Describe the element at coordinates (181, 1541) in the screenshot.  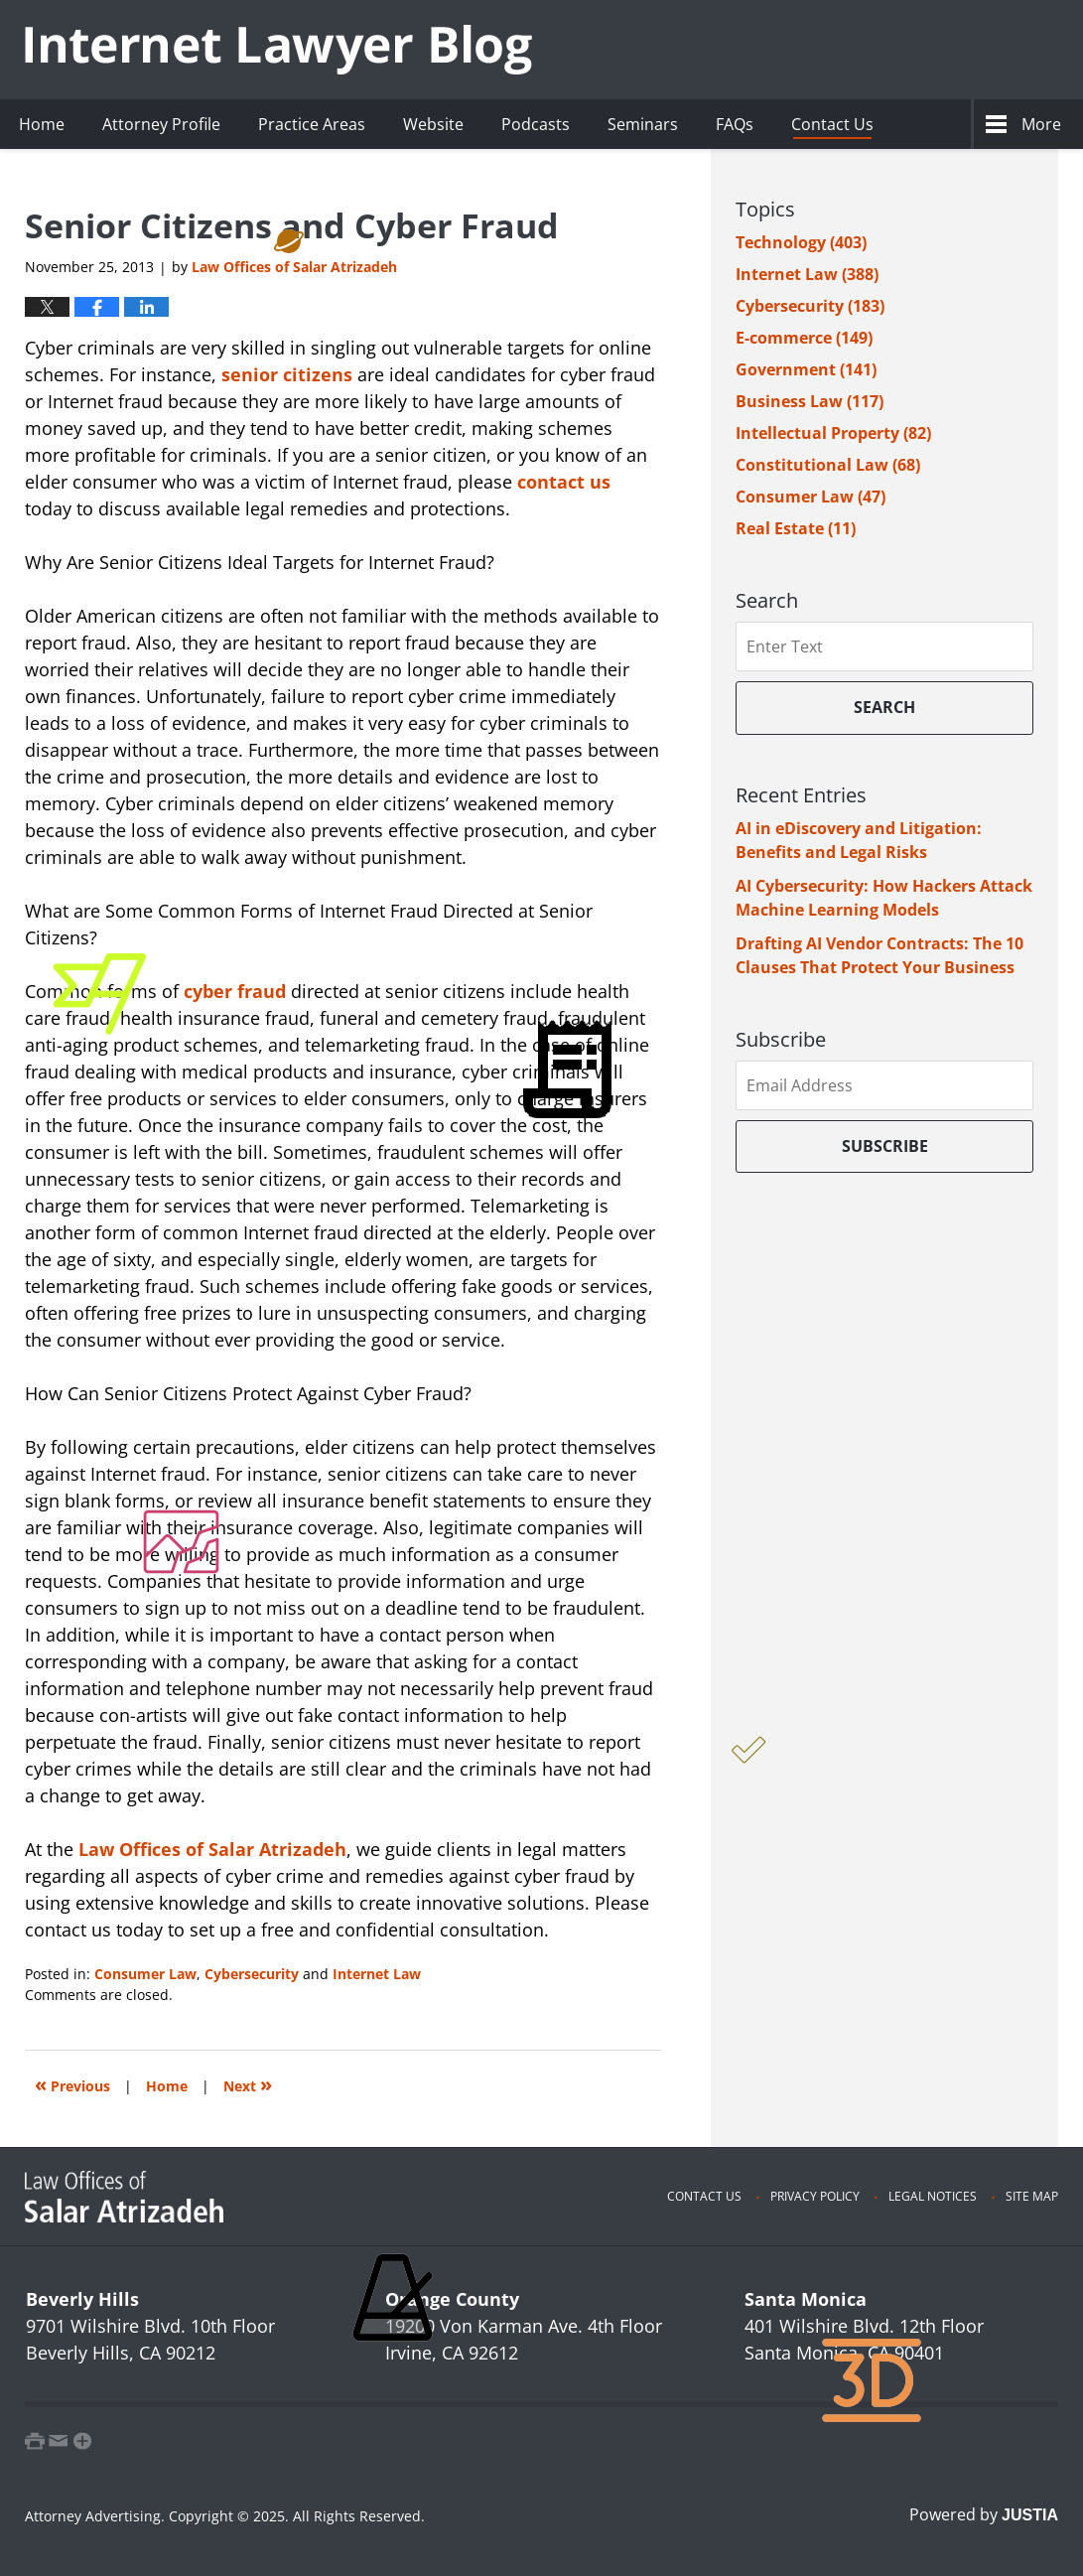
I see `indicates a broken or corrupted image file` at that location.